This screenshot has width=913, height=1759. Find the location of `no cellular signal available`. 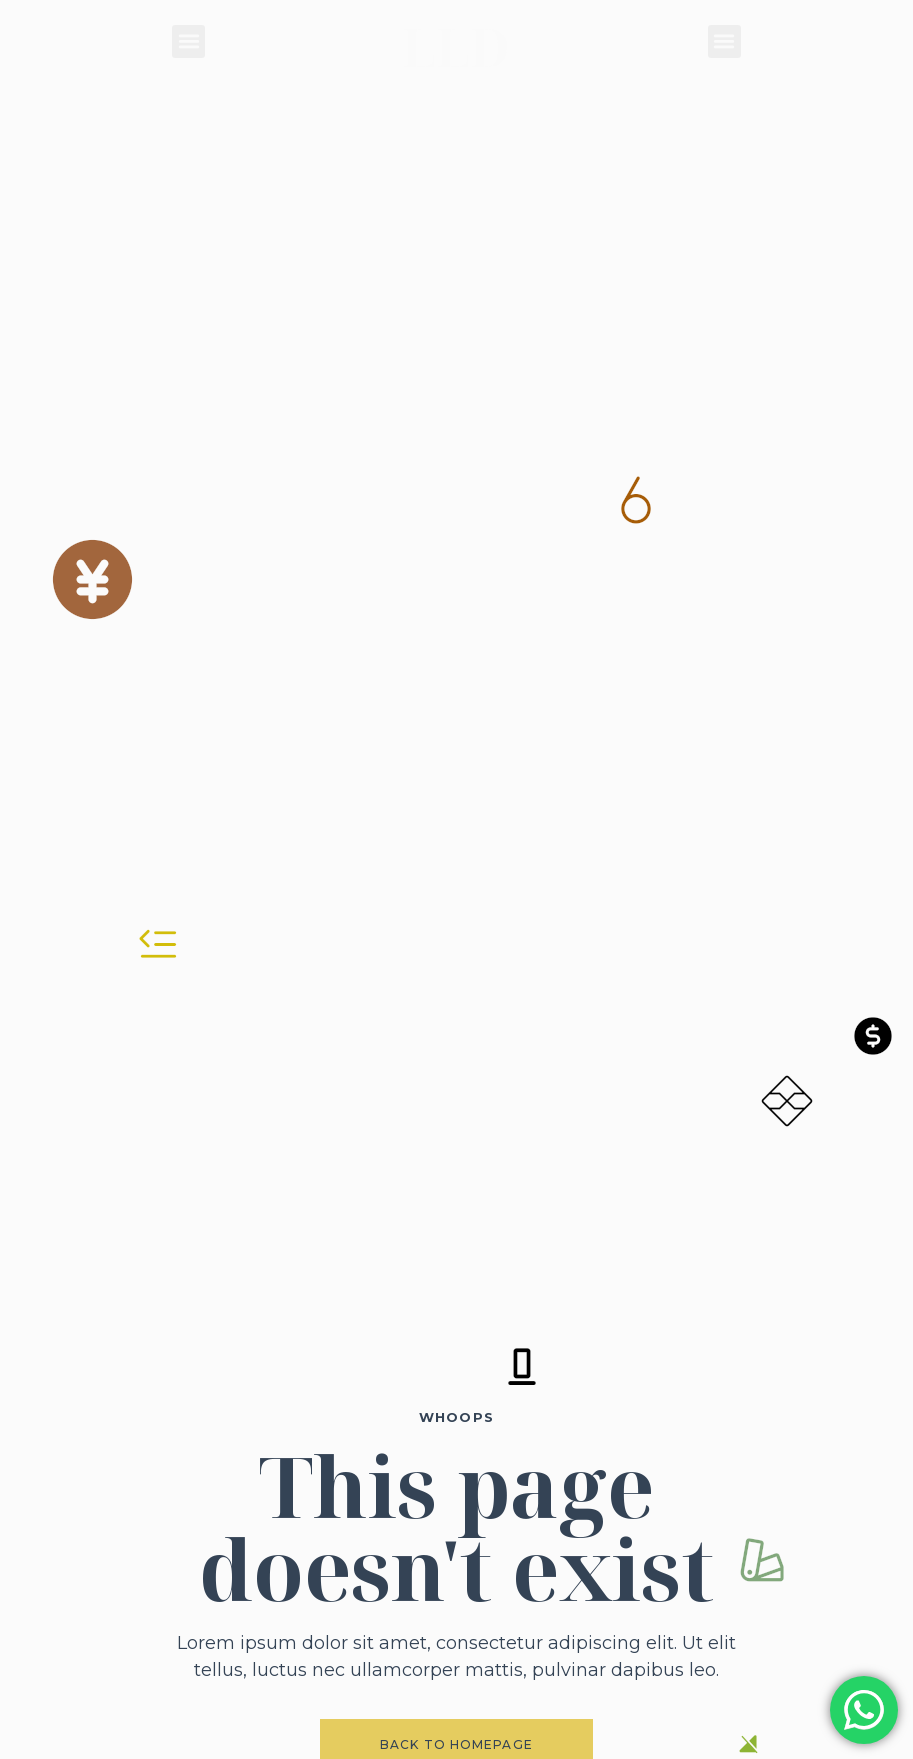

no cellular signal available is located at coordinates (749, 1744).